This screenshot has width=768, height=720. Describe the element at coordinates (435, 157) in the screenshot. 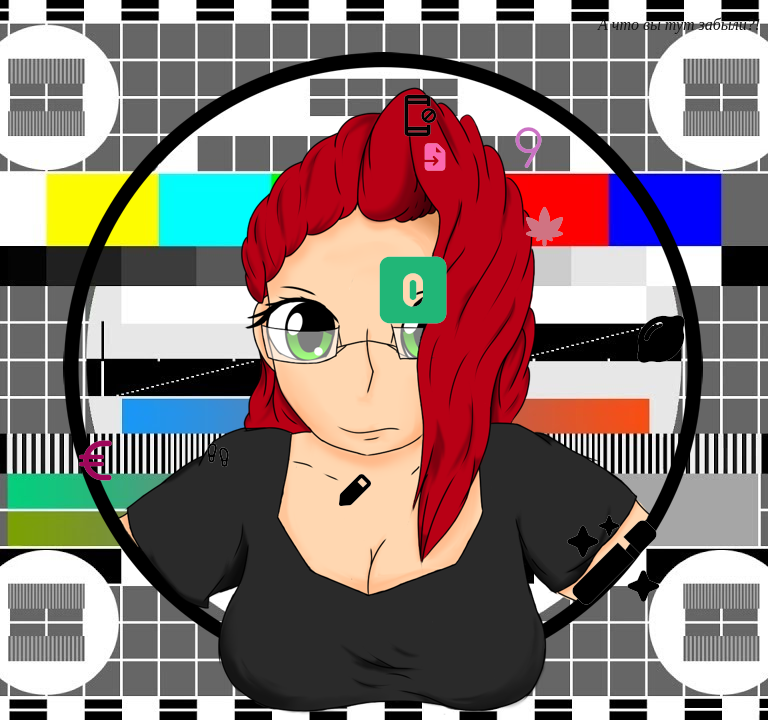

I see `import file or document` at that location.